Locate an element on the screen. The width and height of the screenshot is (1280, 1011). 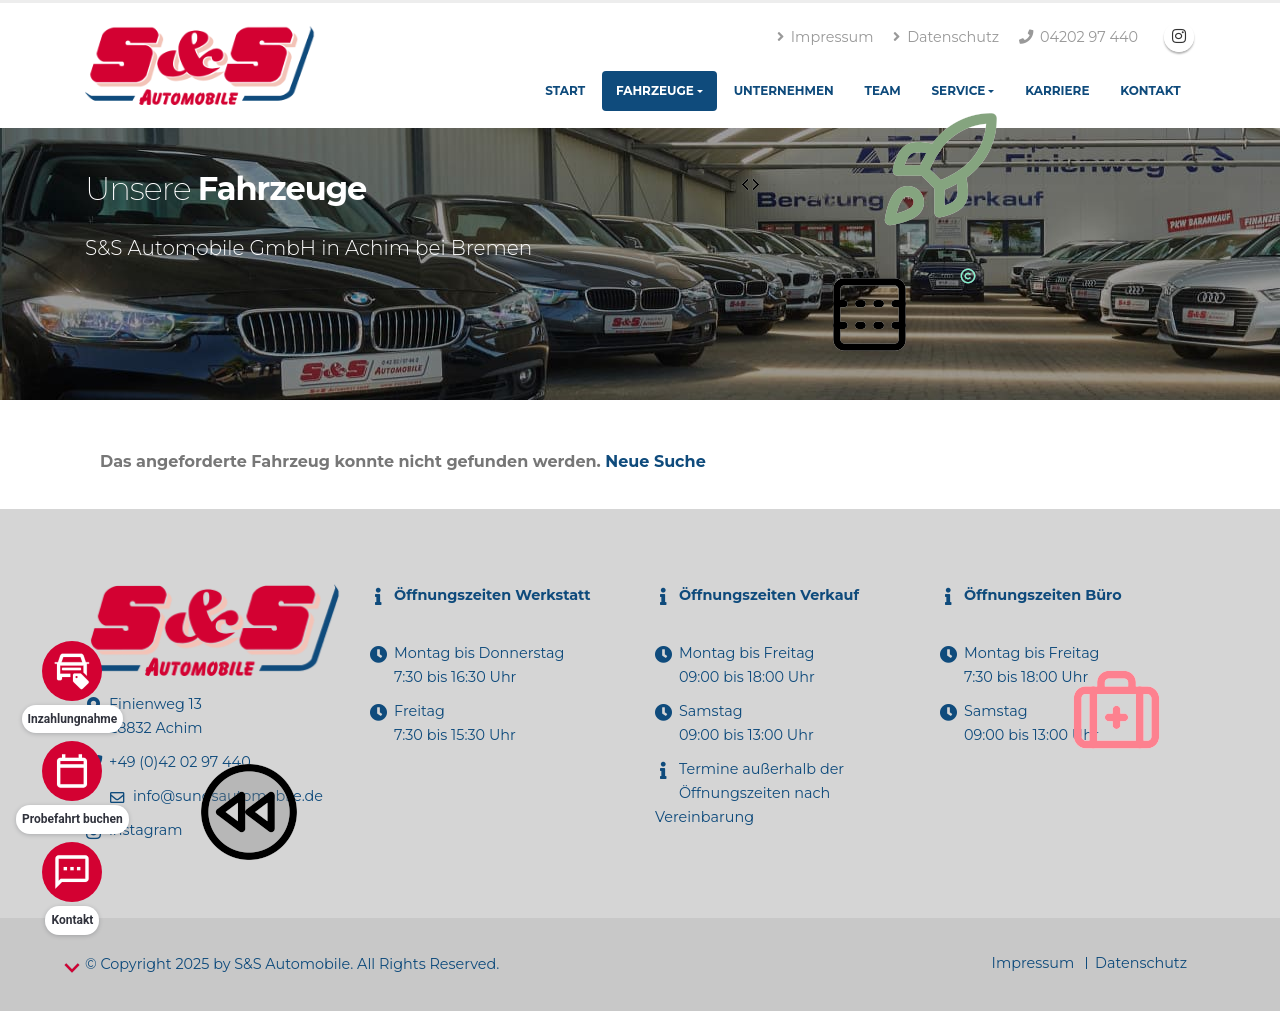
indicates copyrighted content is located at coordinates (968, 276).